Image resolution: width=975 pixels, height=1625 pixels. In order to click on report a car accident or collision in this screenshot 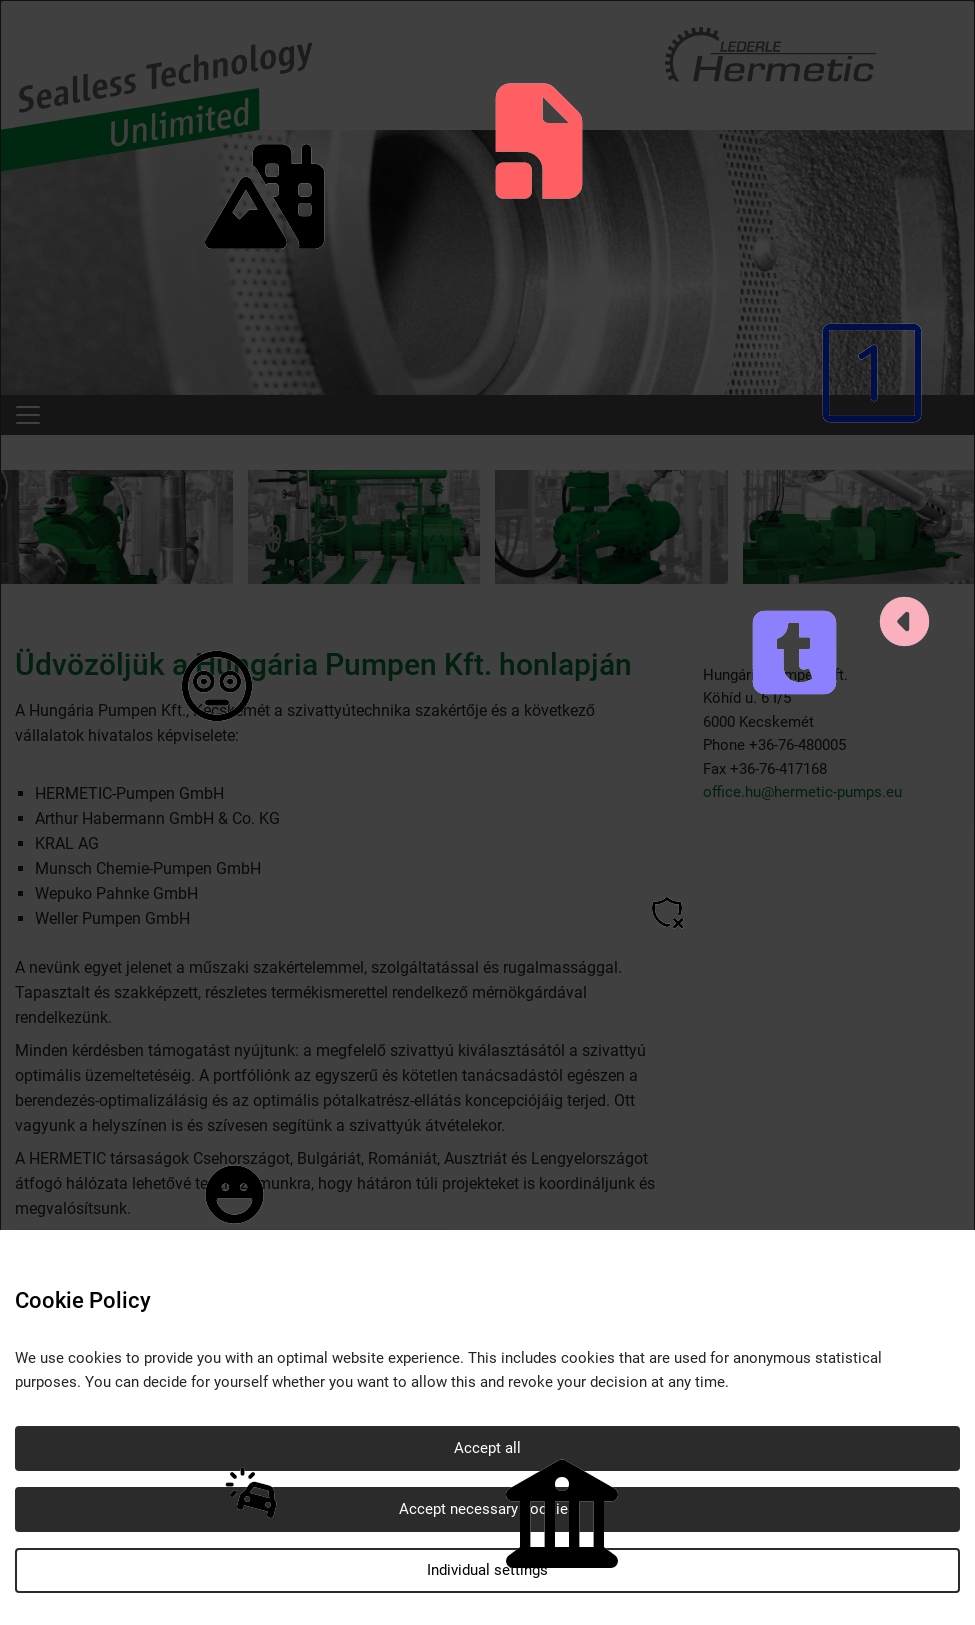, I will do `click(252, 1494)`.